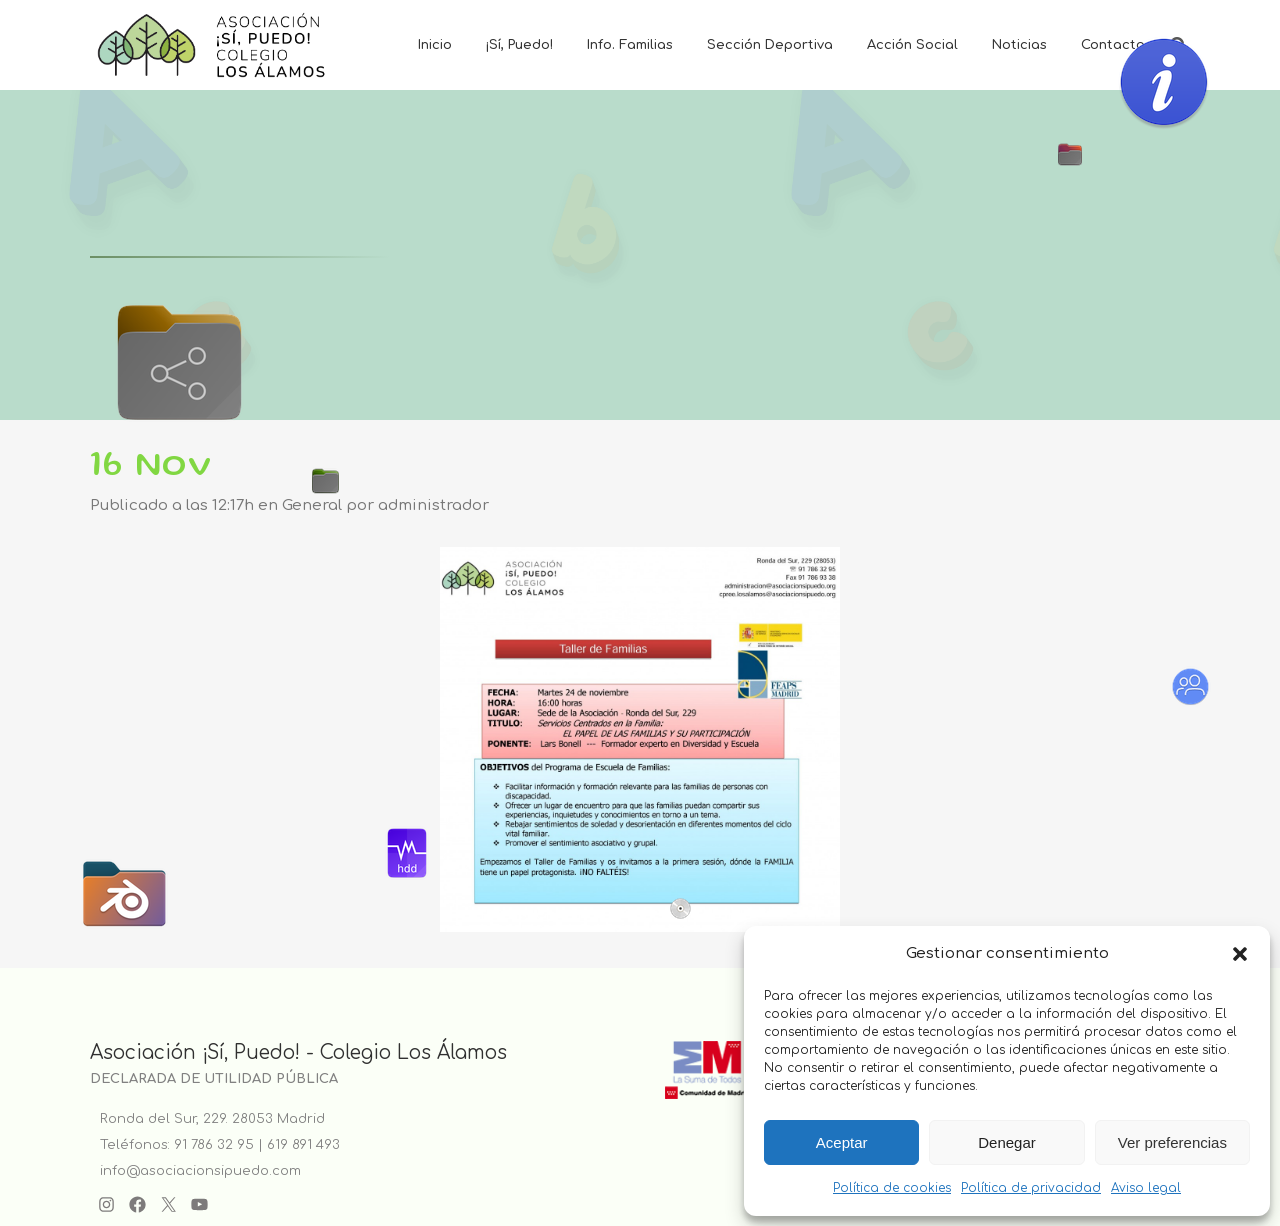 The height and width of the screenshot is (1226, 1280). I want to click on open folder to view contents, so click(325, 480).